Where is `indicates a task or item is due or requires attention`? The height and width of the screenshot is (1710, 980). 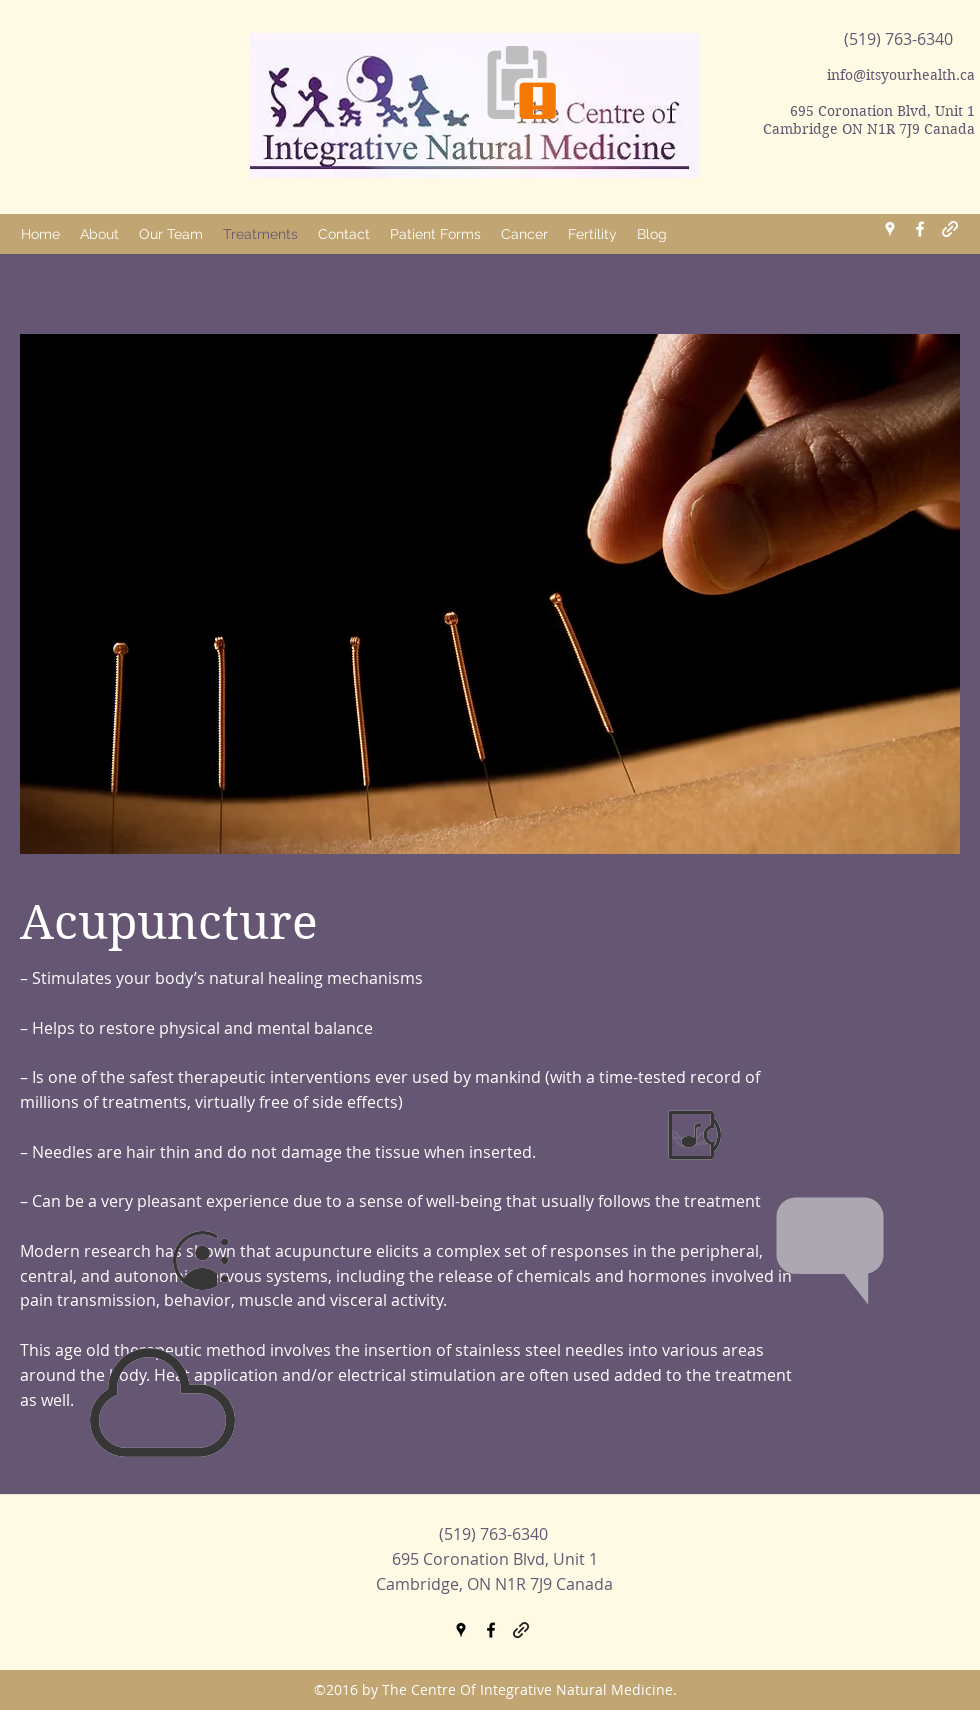
indicates a task or item is due or requires attention is located at coordinates (519, 82).